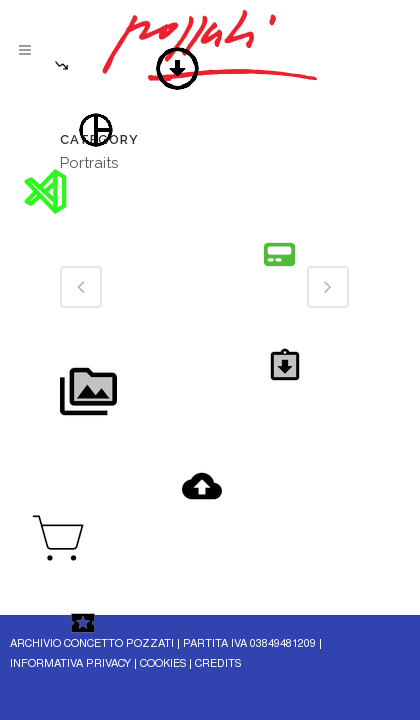 This screenshot has height=720, width=420. Describe the element at coordinates (83, 623) in the screenshot. I see `view nearby events or entertainment` at that location.